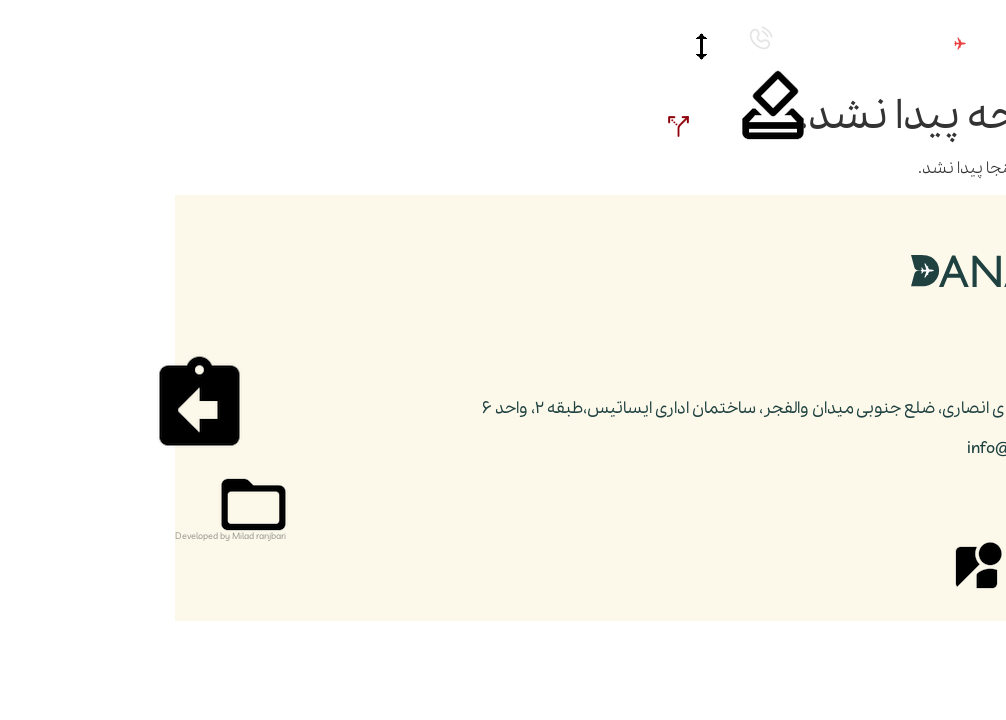  What do you see at coordinates (199, 405) in the screenshot?
I see `return or send back an assignment` at bounding box center [199, 405].